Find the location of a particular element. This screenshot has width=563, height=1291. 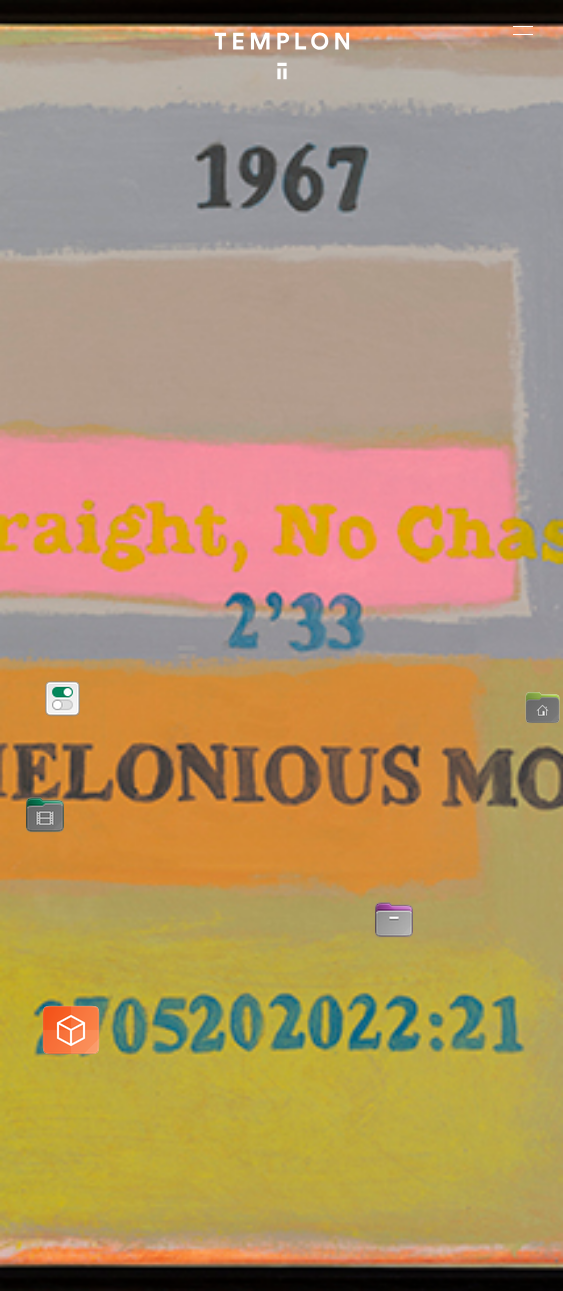

open desktop preferences and settings is located at coordinates (62, 698).